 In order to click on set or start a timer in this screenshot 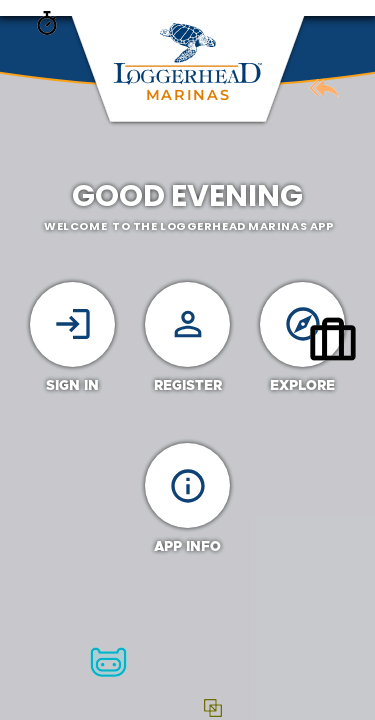, I will do `click(47, 23)`.